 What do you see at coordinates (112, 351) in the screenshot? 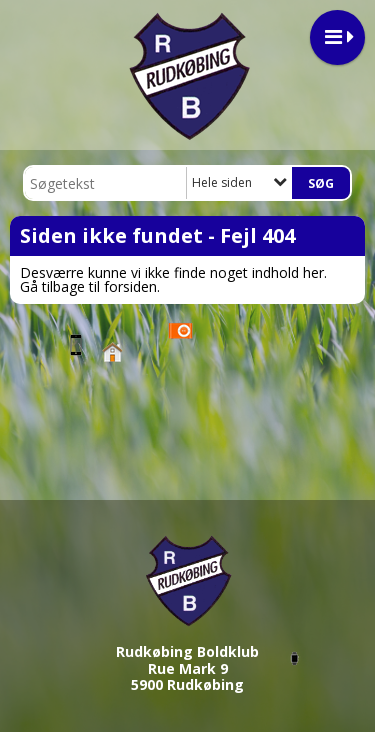
I see `access your home folder` at bounding box center [112, 351].